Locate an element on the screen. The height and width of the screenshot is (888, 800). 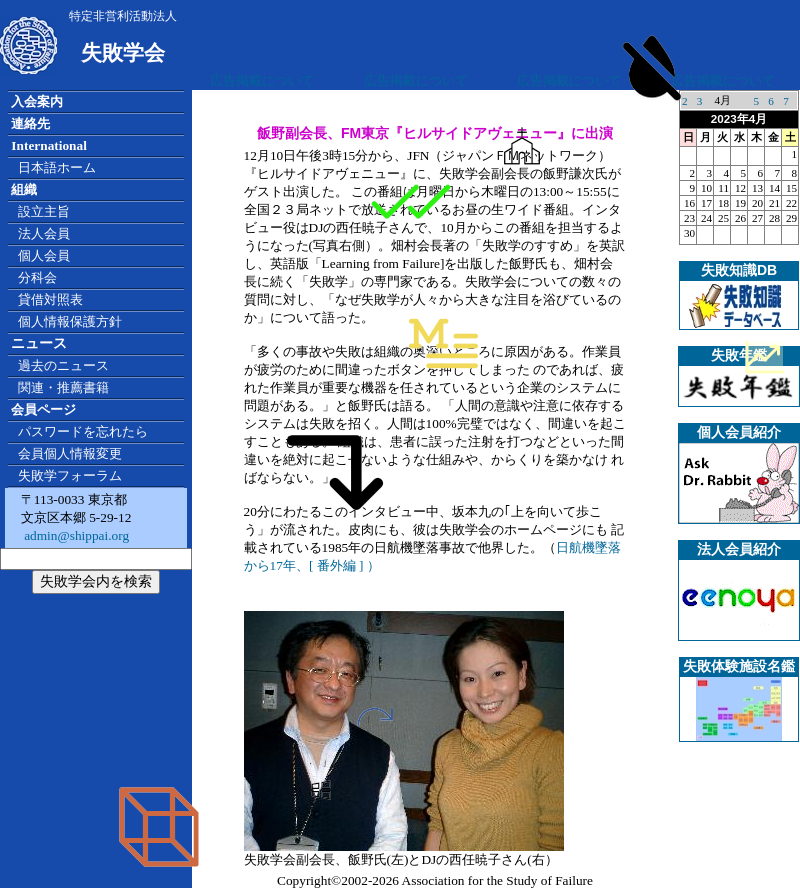
open article on Medium is located at coordinates (443, 343).